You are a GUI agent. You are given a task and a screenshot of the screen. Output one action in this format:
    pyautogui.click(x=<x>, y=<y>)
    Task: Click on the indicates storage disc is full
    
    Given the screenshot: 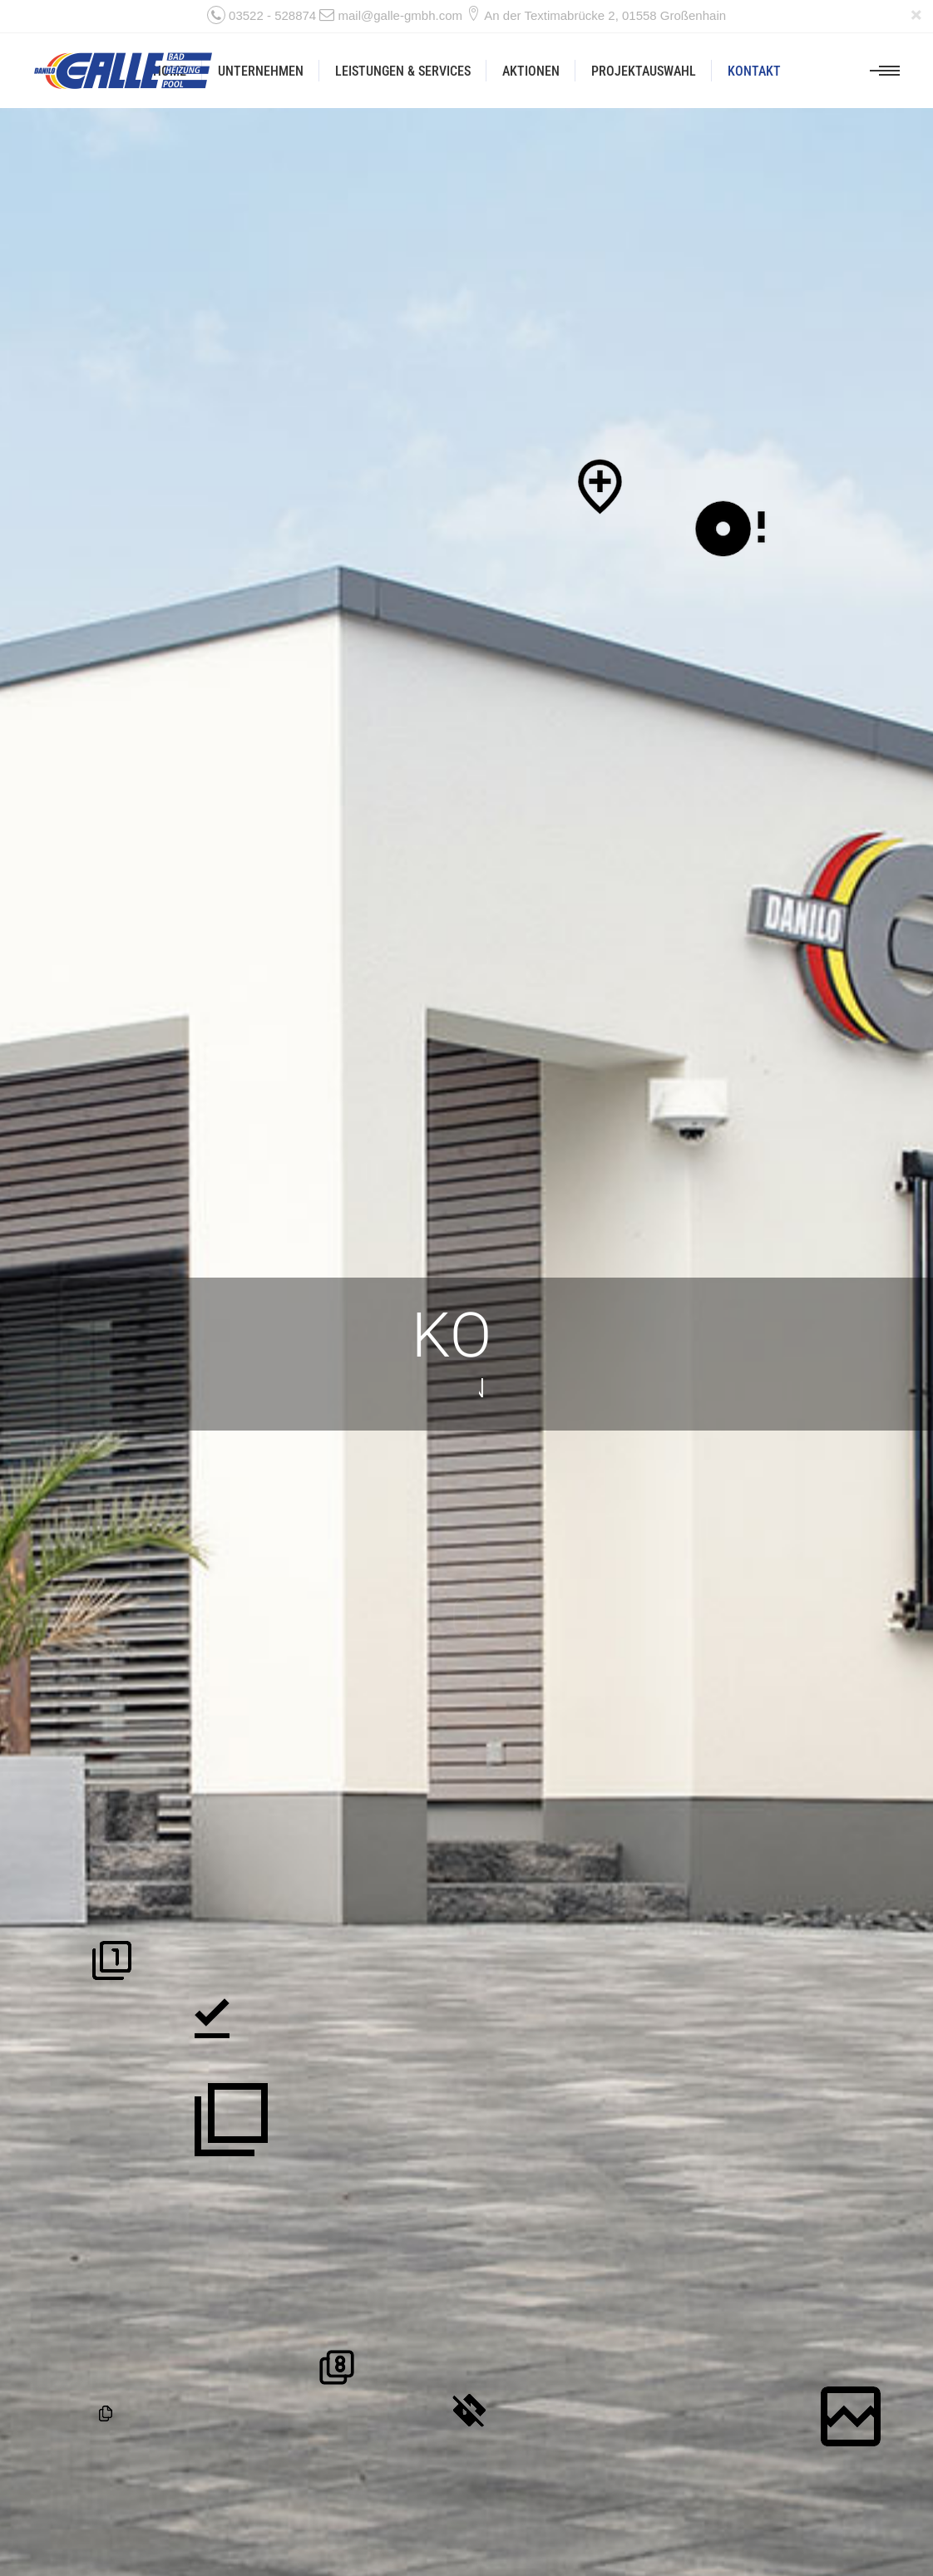 What is the action you would take?
    pyautogui.click(x=730, y=529)
    